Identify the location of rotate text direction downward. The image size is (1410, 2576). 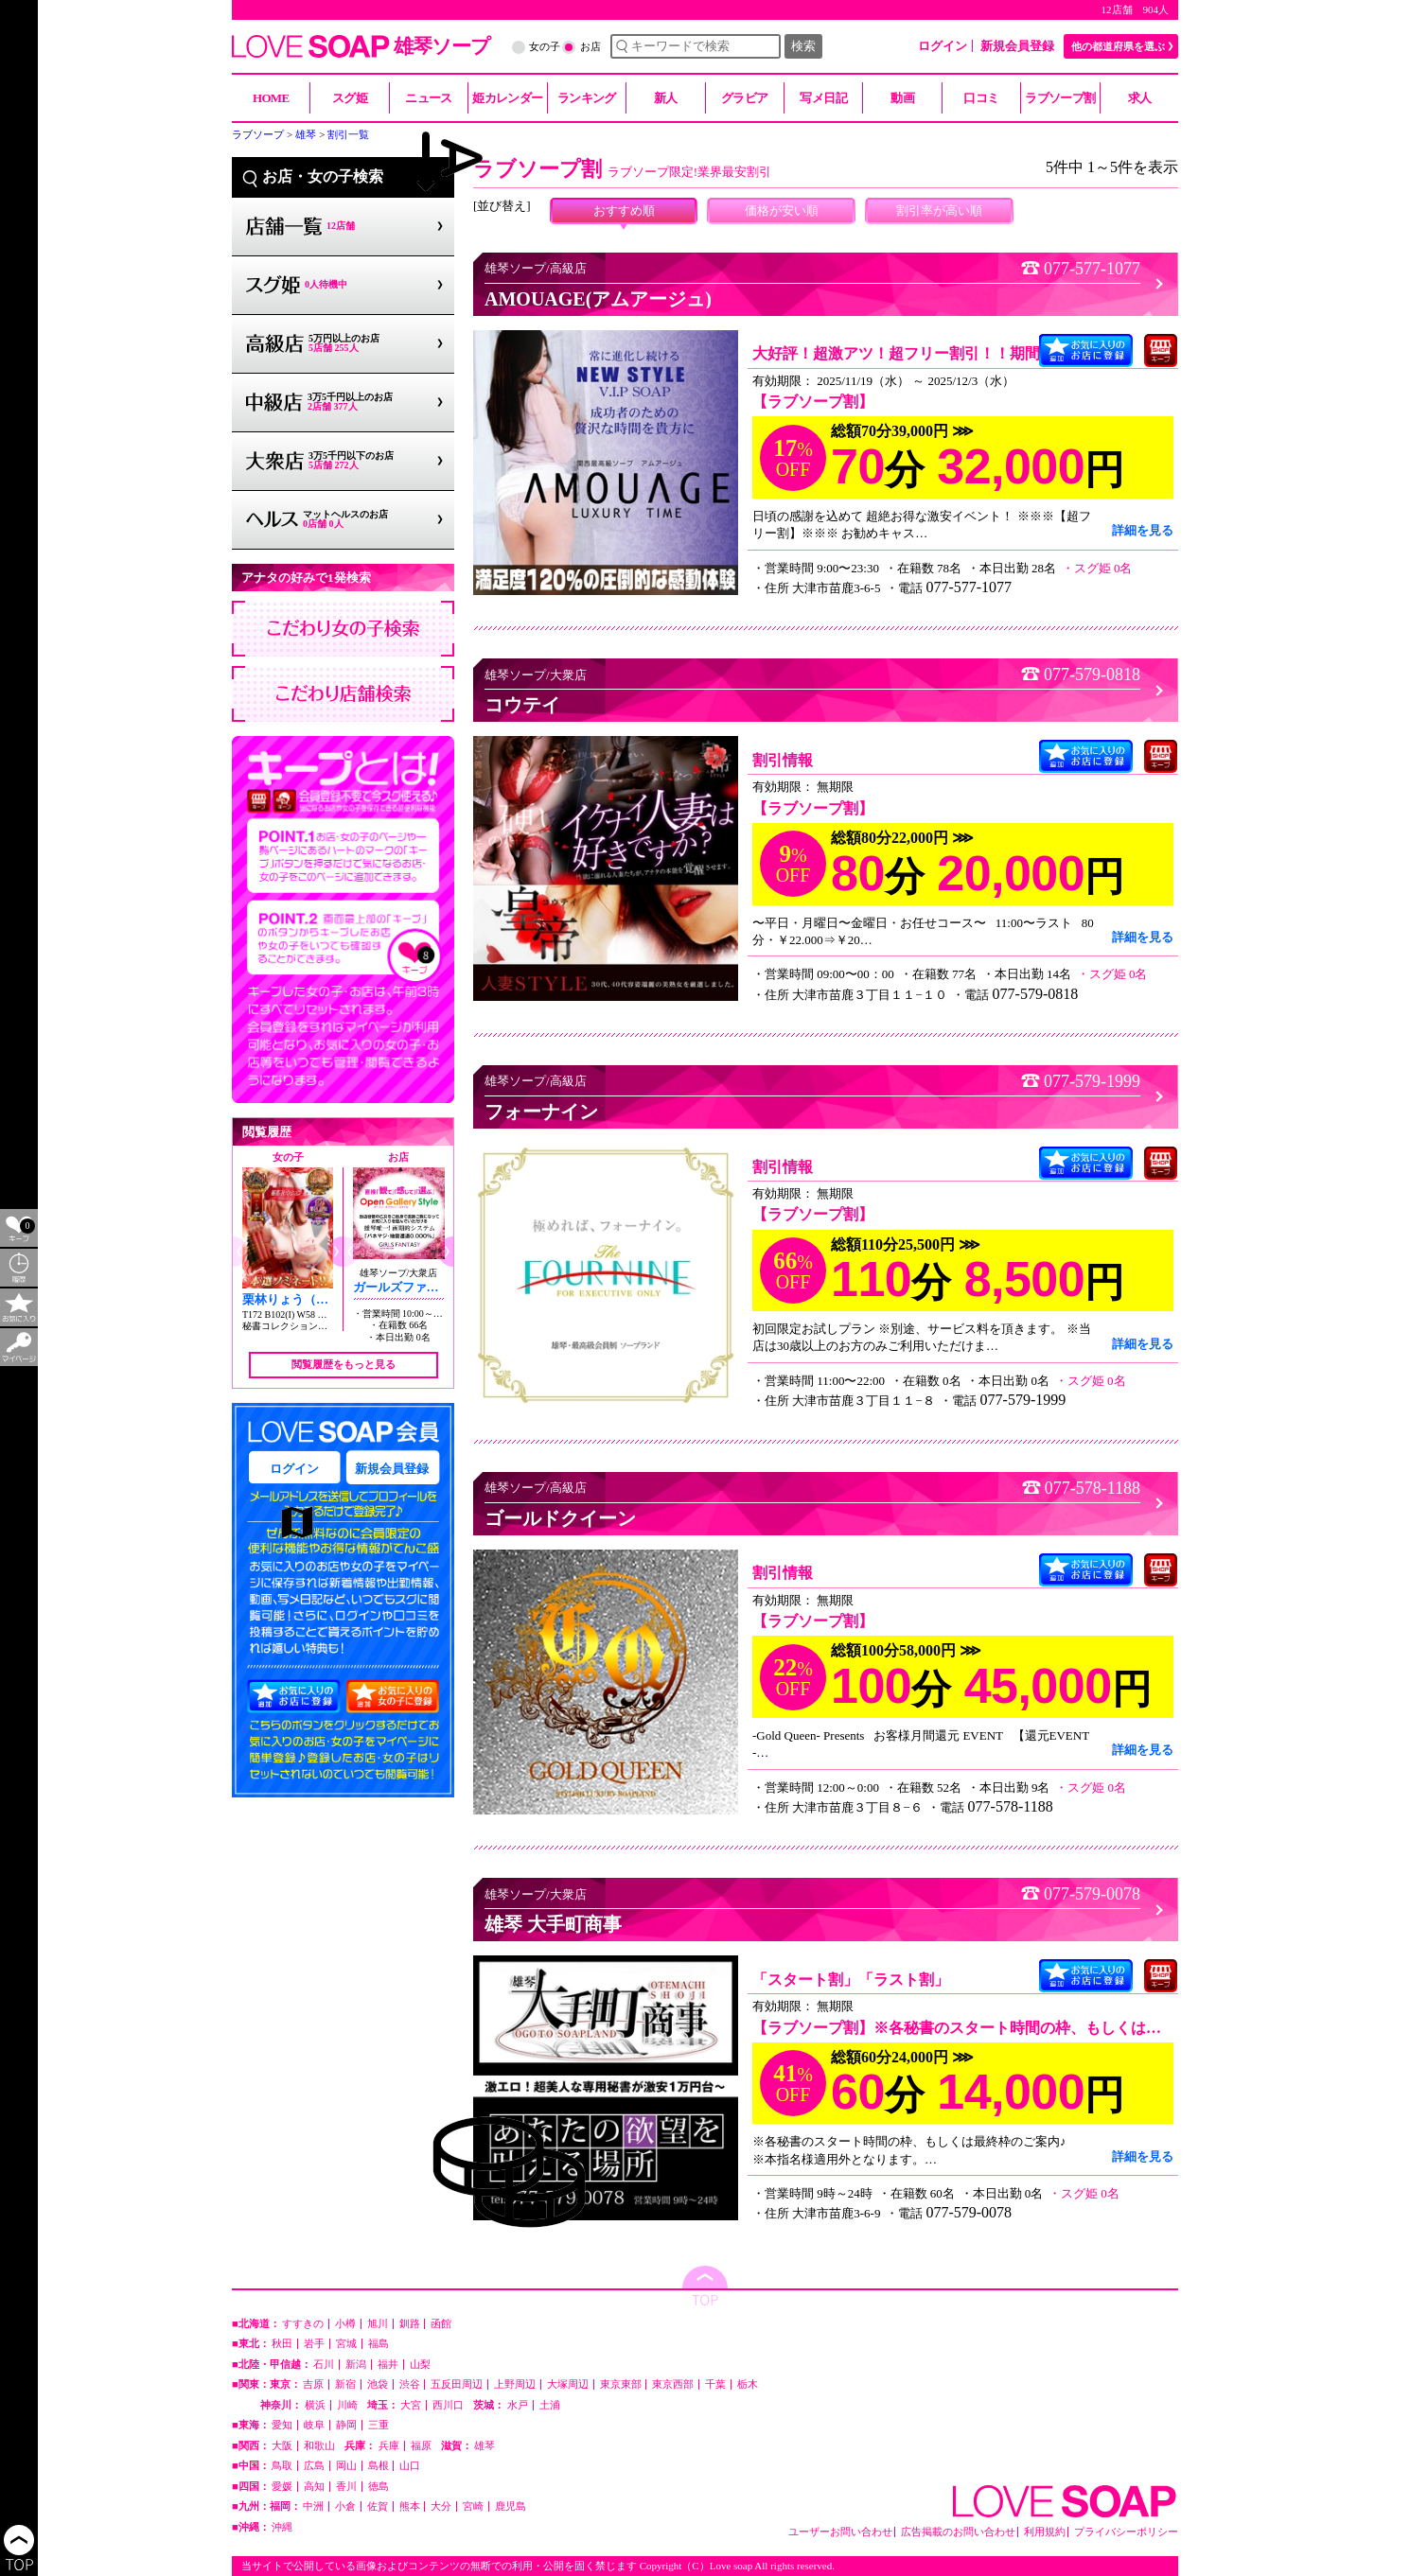
(449, 162).